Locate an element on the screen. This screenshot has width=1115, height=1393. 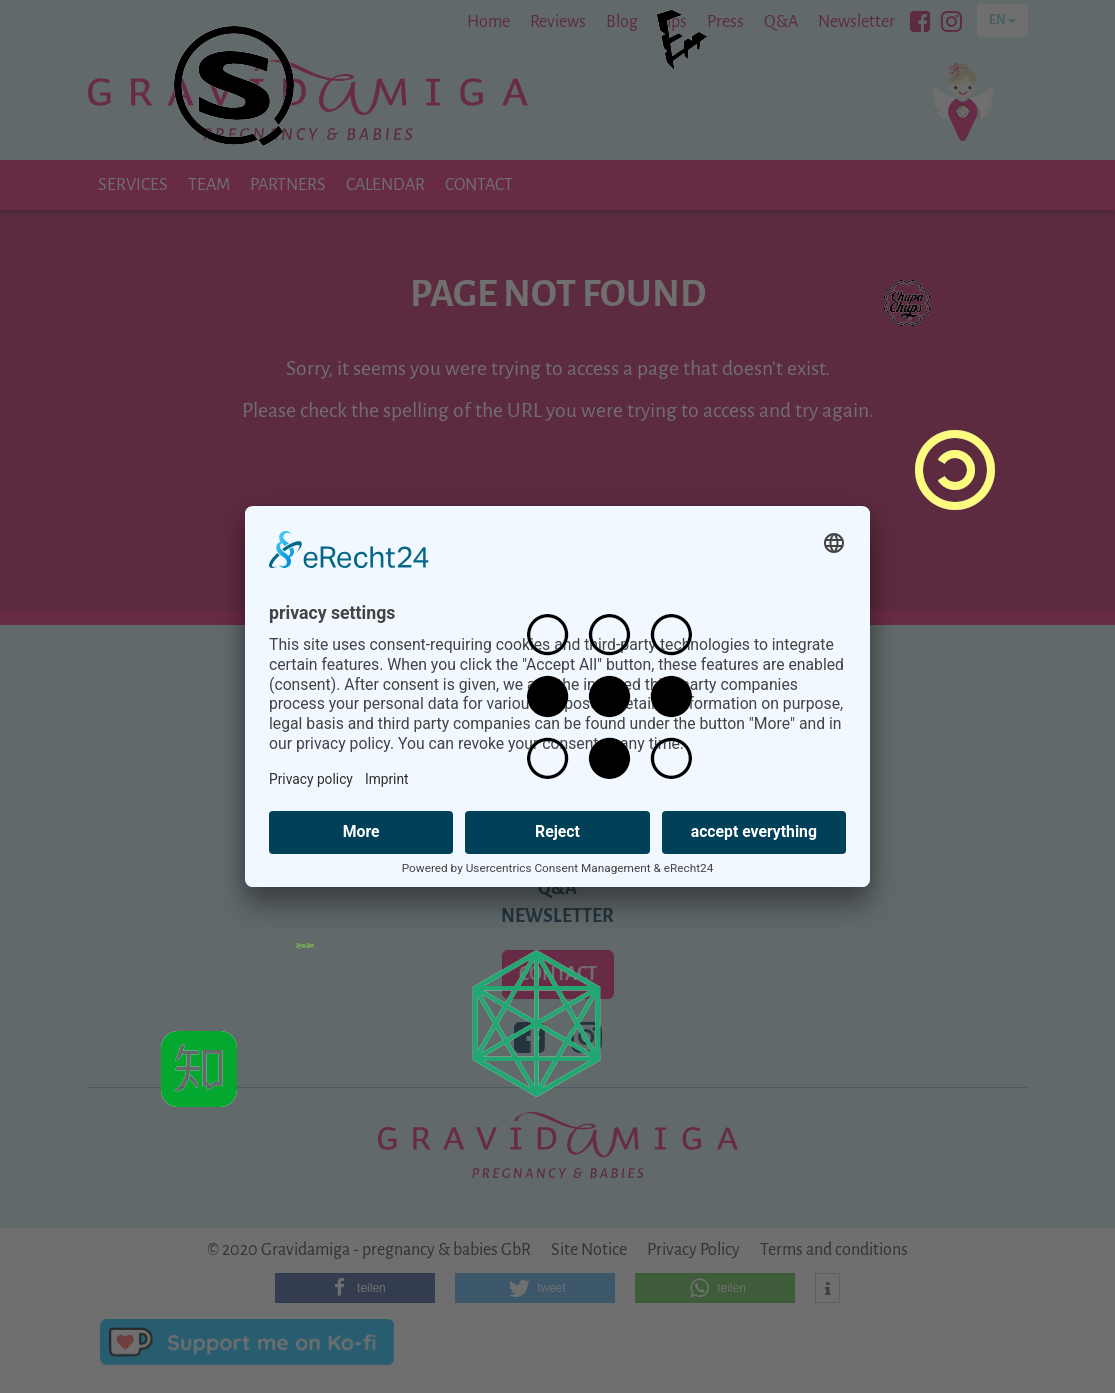
linode cloud hosting service logo is located at coordinates (682, 40).